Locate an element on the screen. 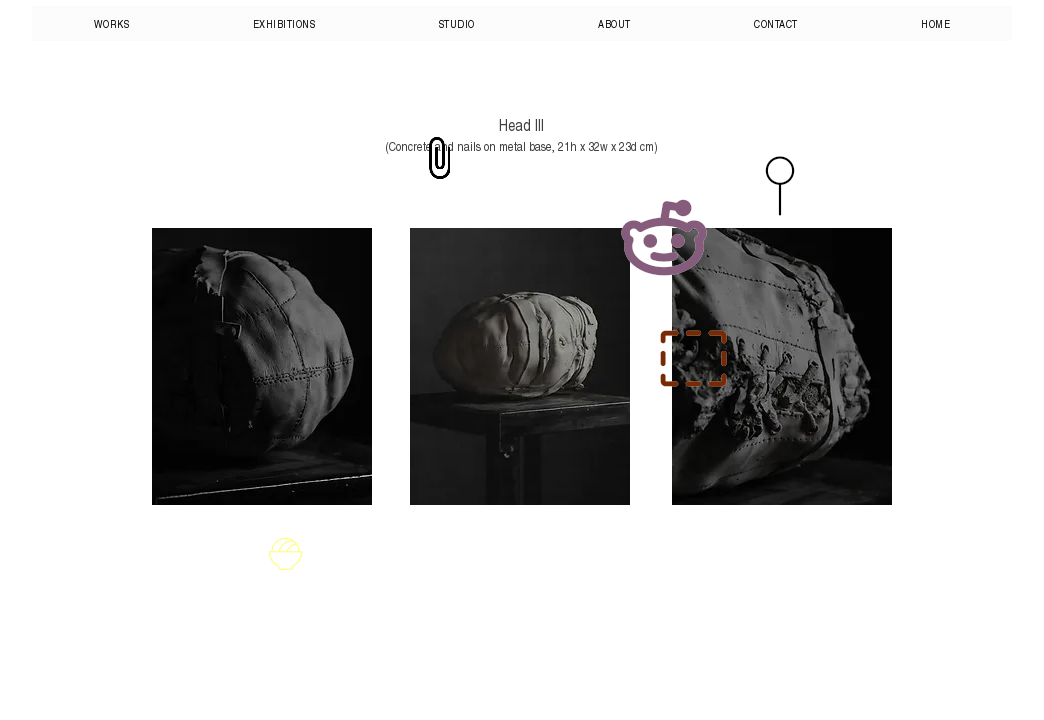 The image size is (1044, 720). view food or meal options is located at coordinates (285, 554).